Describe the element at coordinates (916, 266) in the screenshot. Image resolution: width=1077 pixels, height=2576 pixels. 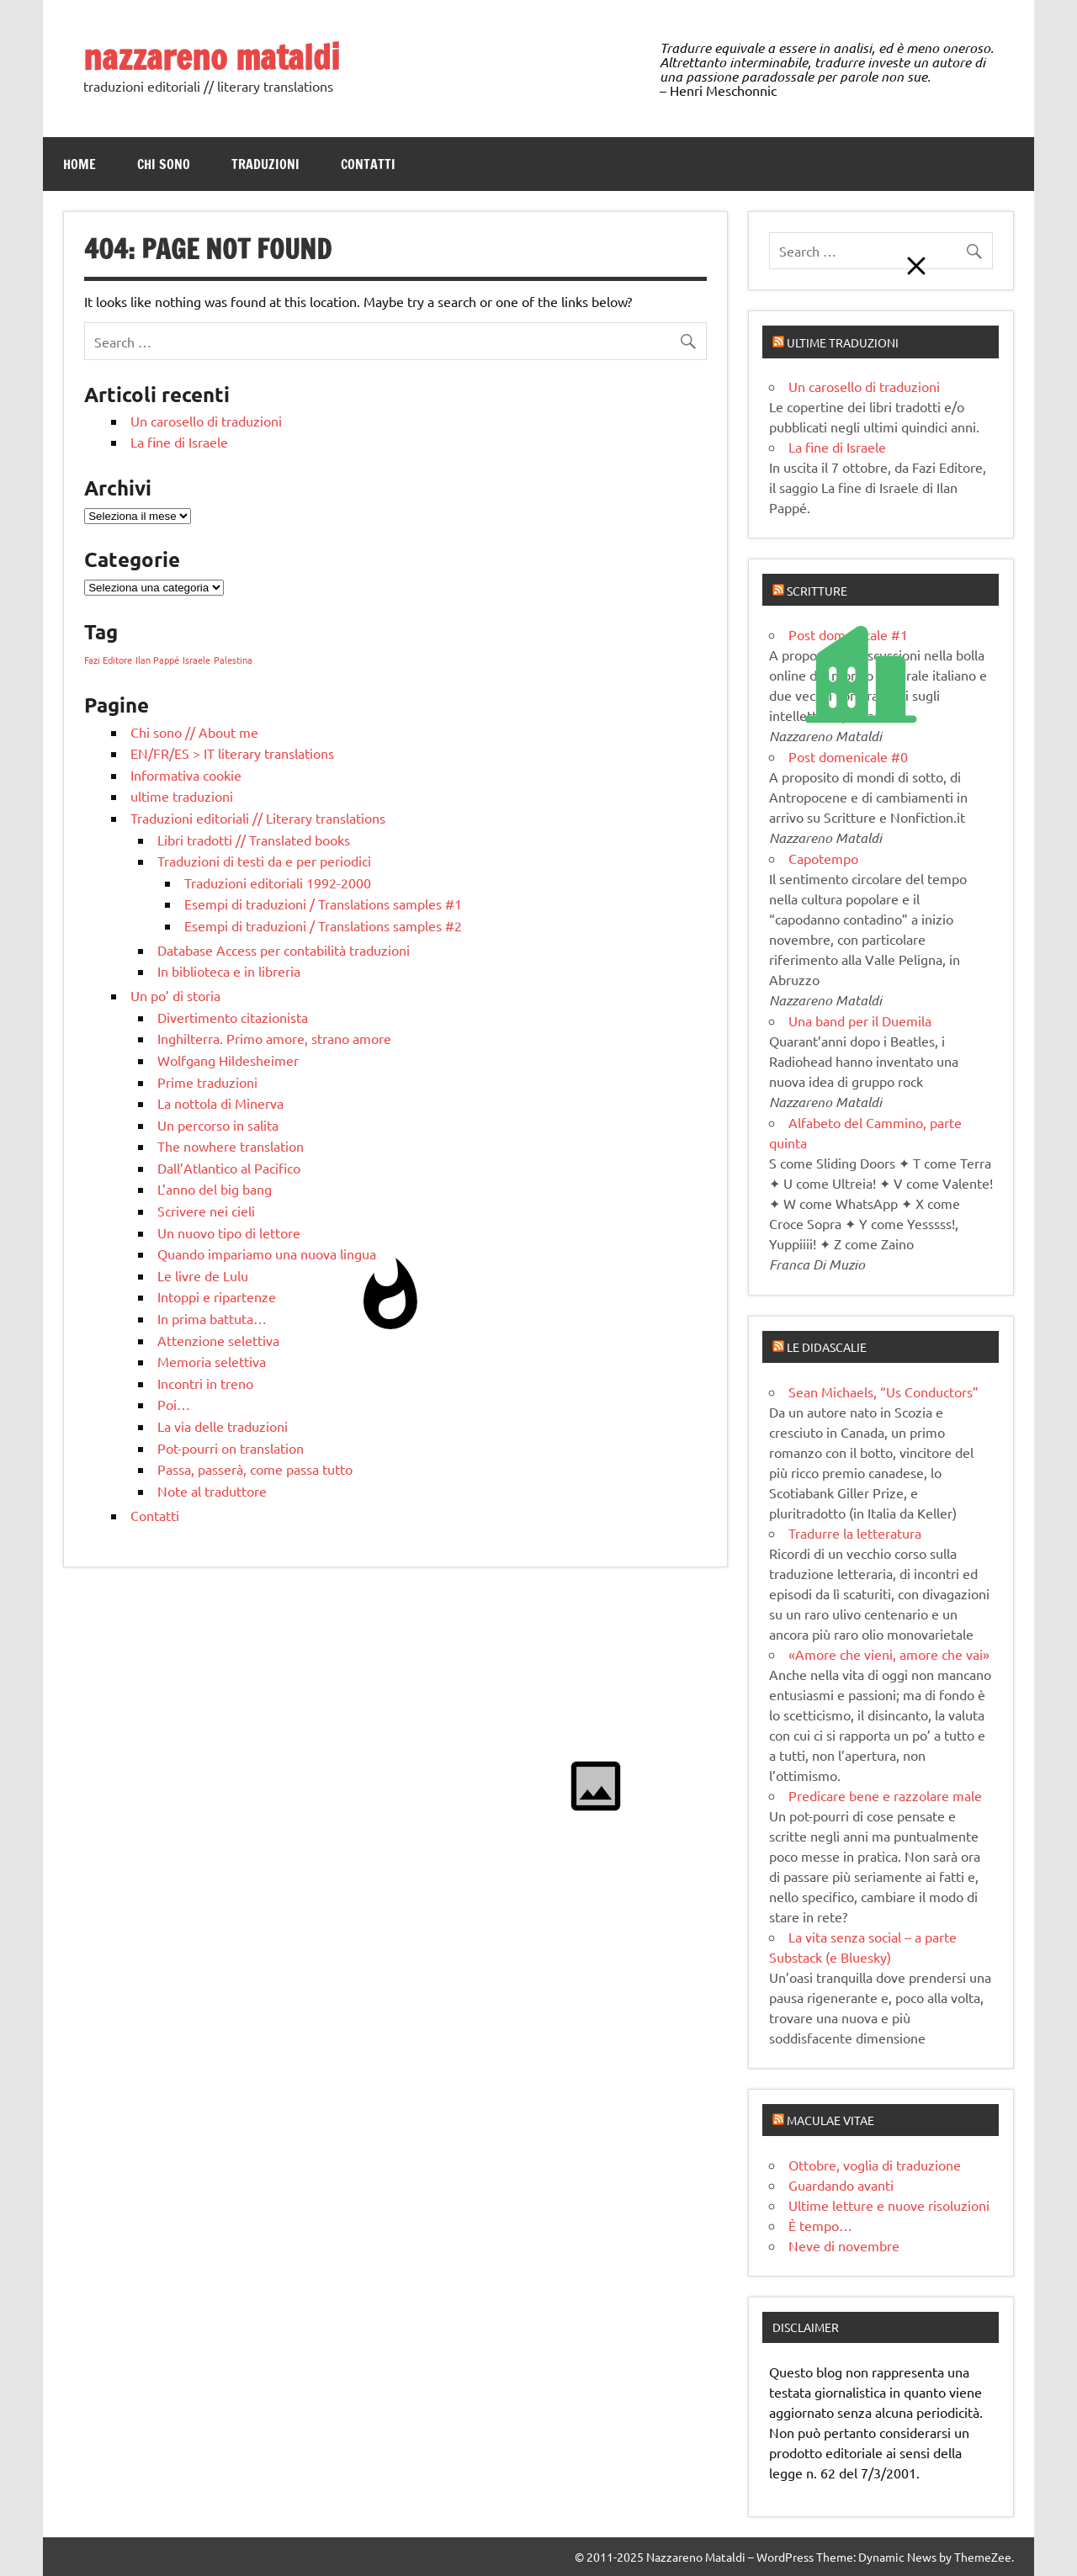
I see `close the current window or dialog` at that location.